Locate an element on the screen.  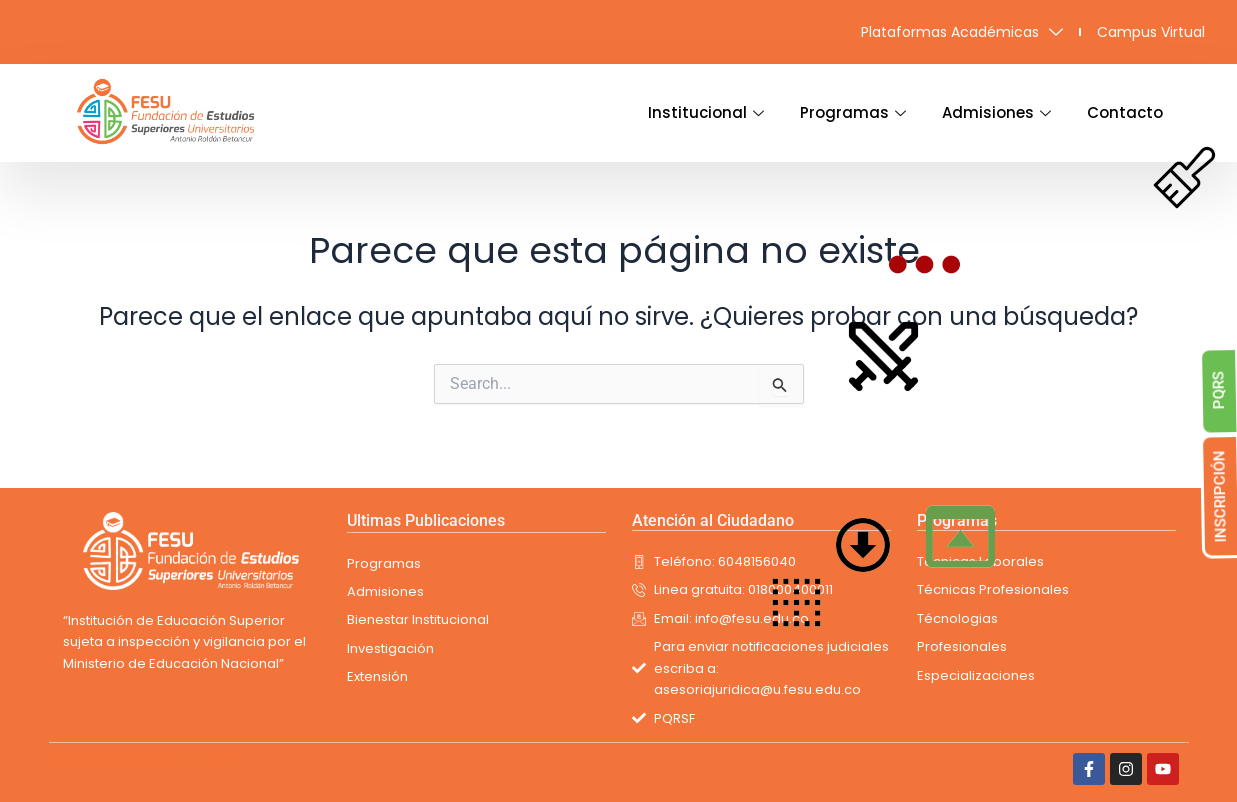
remove all borders from selected cells or elements is located at coordinates (796, 602).